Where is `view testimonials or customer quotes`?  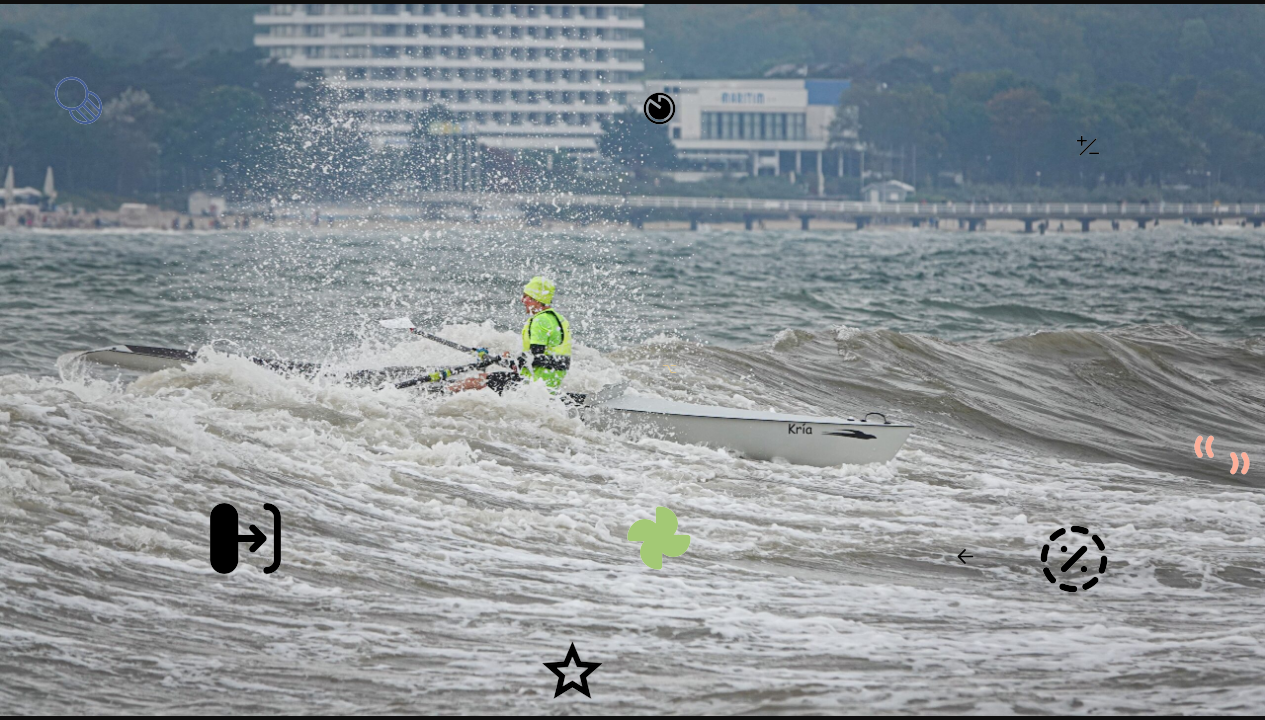
view testimonials or customer quotes is located at coordinates (1222, 455).